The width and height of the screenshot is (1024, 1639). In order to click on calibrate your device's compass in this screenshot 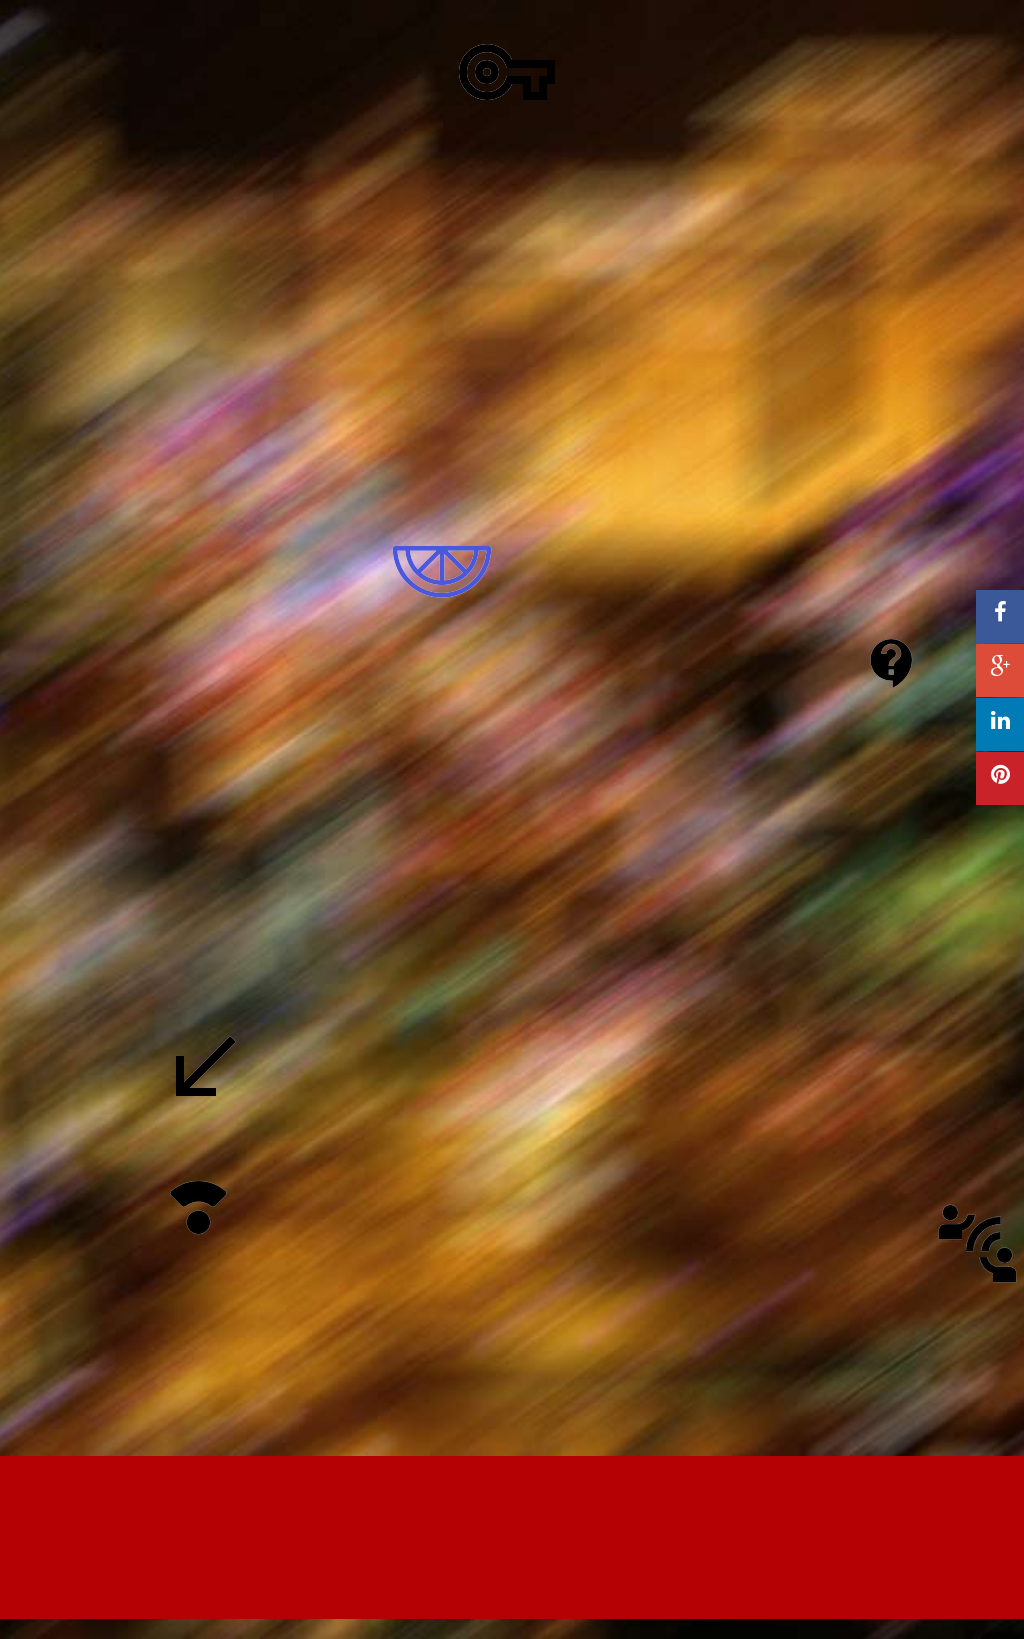, I will do `click(198, 1207)`.